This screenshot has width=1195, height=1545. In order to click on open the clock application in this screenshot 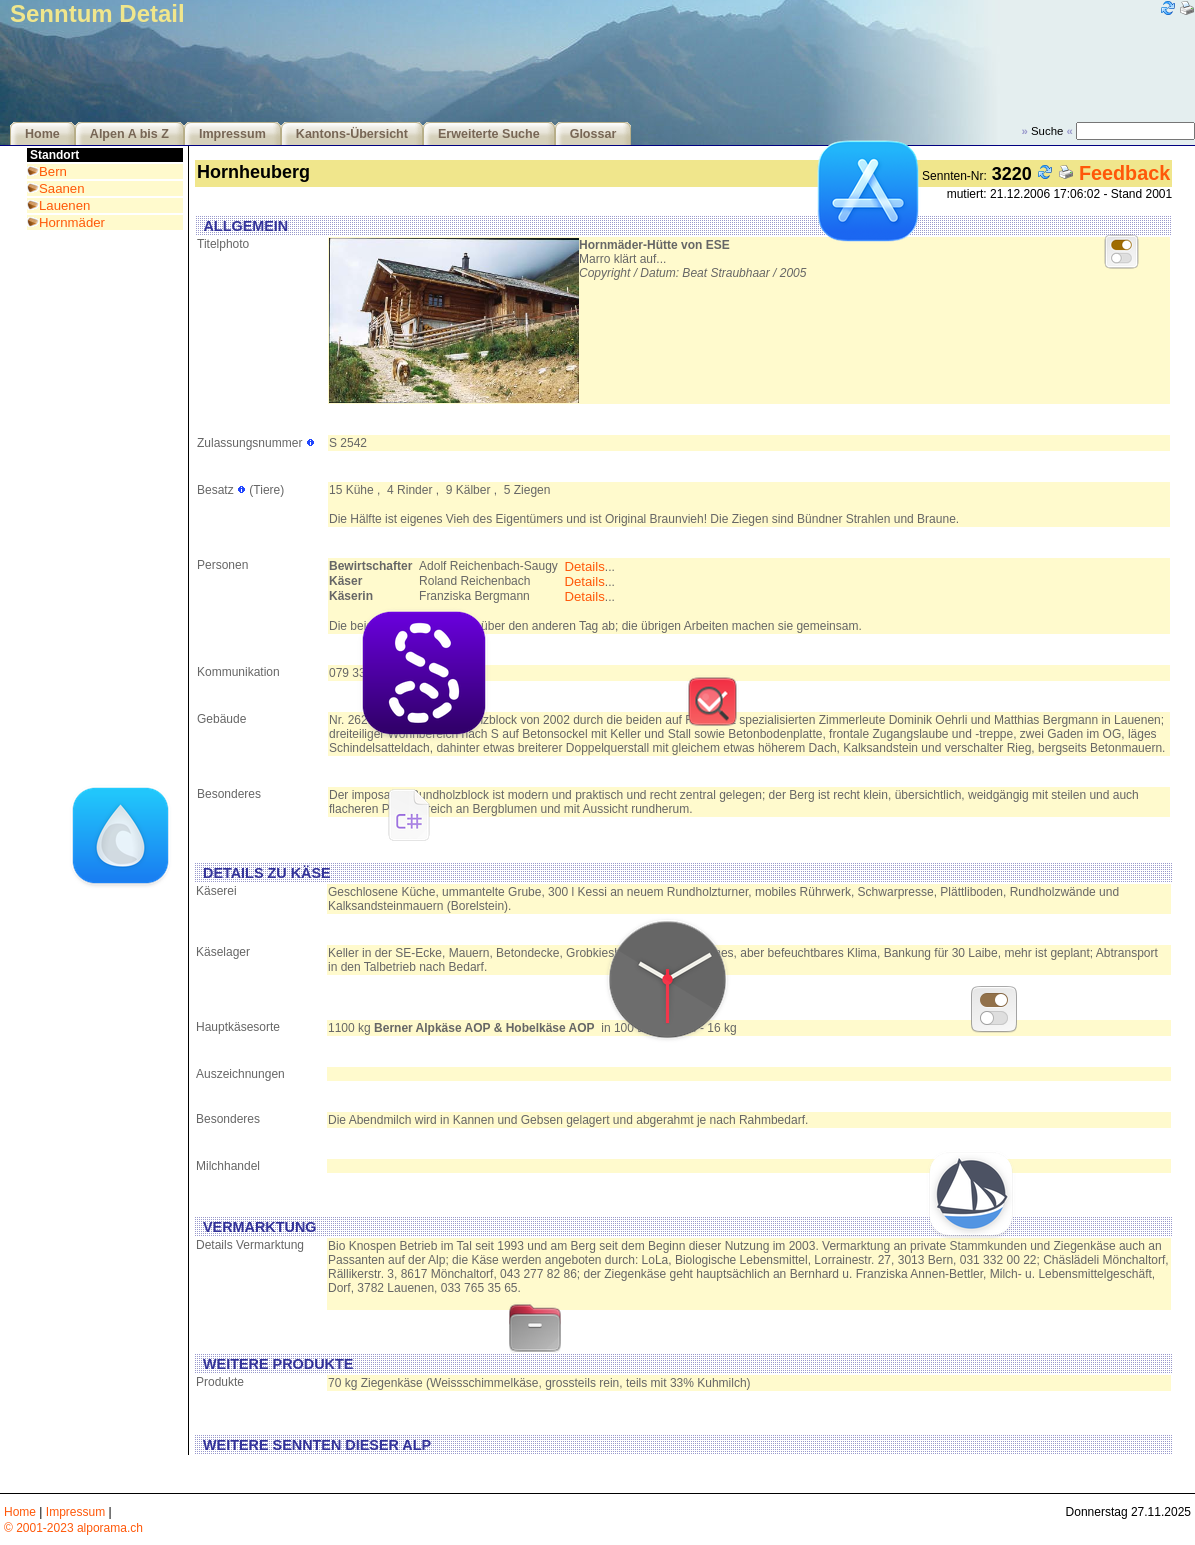, I will do `click(667, 979)`.